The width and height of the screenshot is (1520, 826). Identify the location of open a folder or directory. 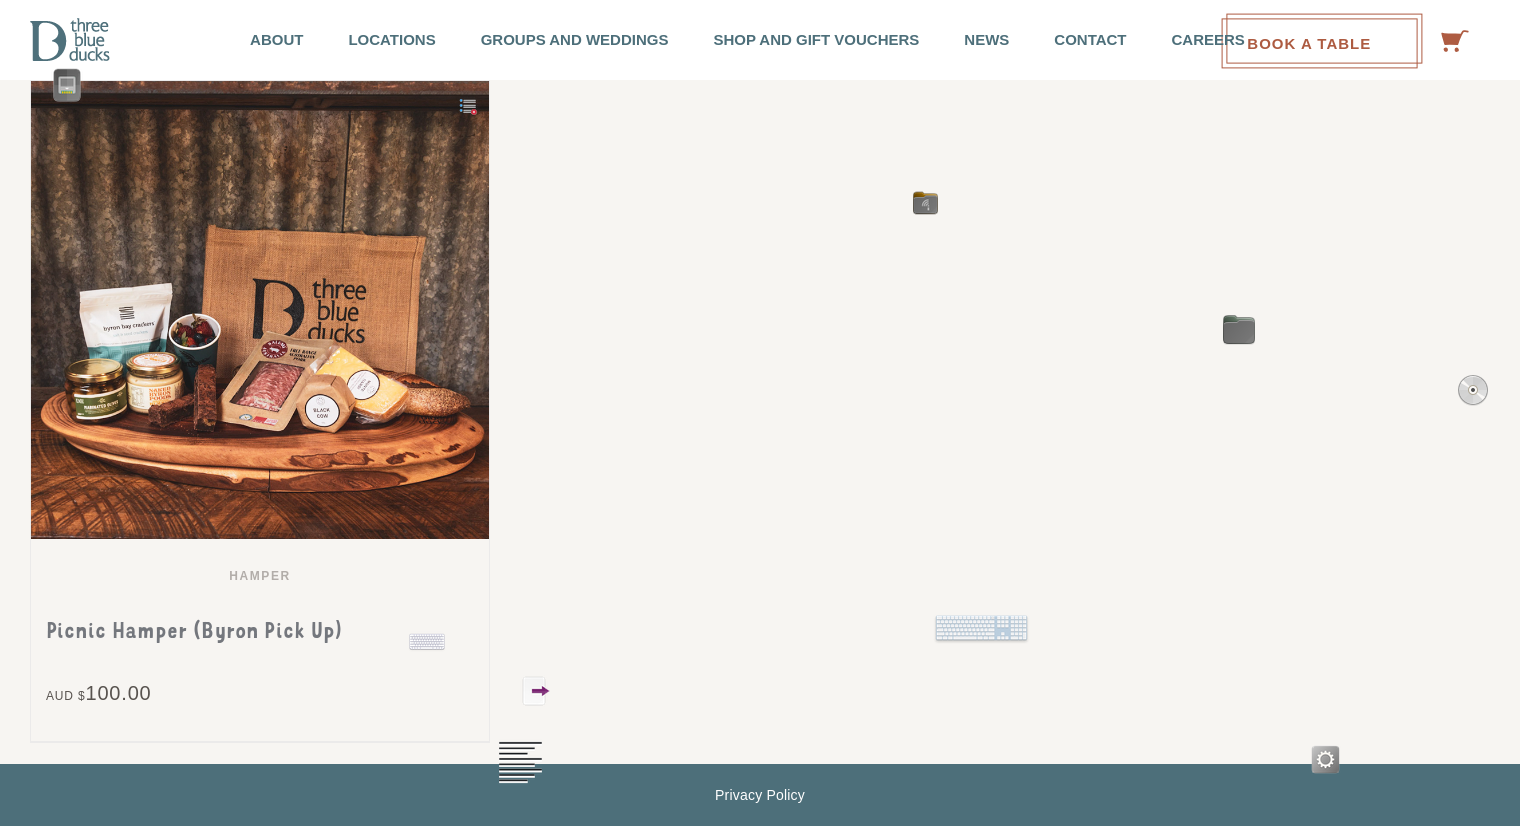
(1239, 329).